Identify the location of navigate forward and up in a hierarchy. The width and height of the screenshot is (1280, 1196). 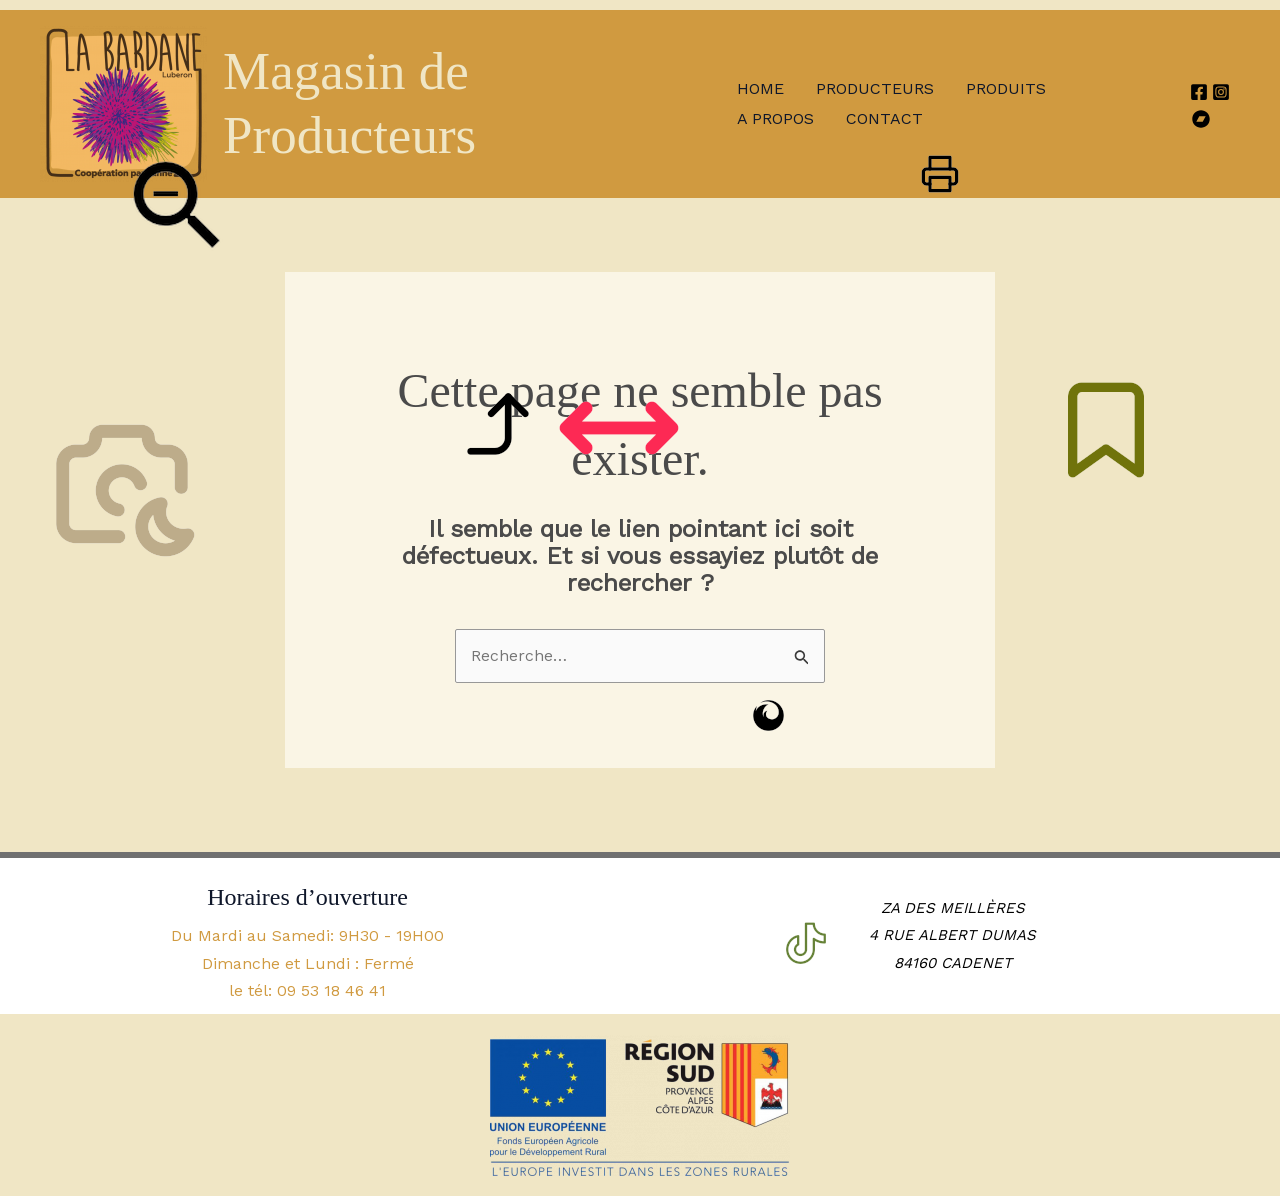
(498, 424).